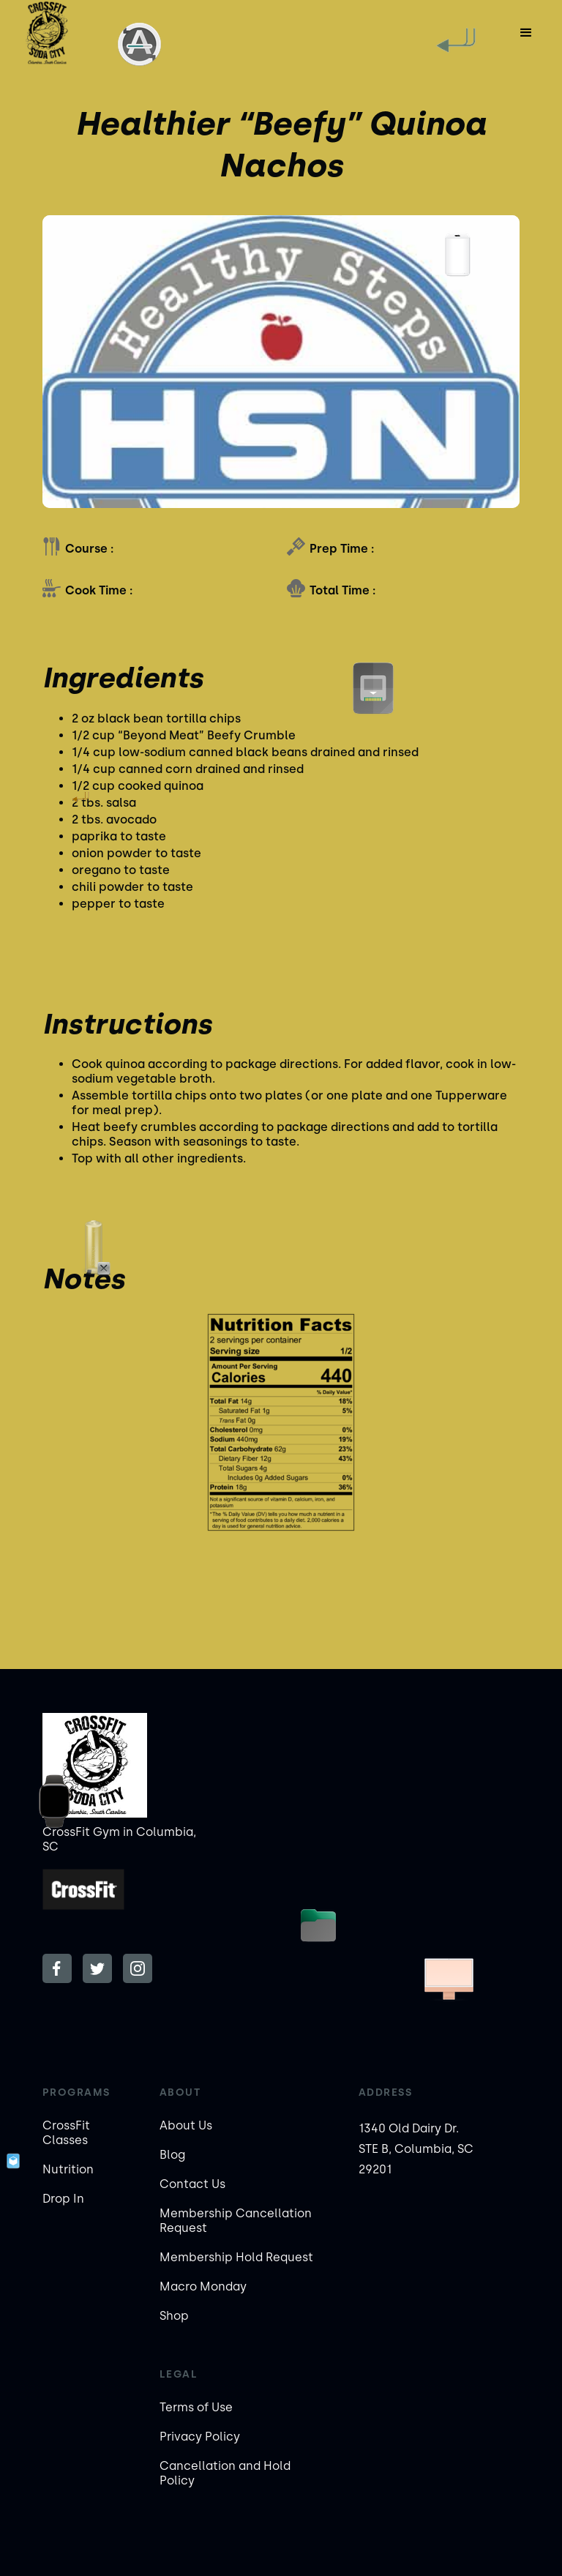 The height and width of the screenshot is (2576, 562). I want to click on indicates battery not detected or missing, so click(94, 1248).